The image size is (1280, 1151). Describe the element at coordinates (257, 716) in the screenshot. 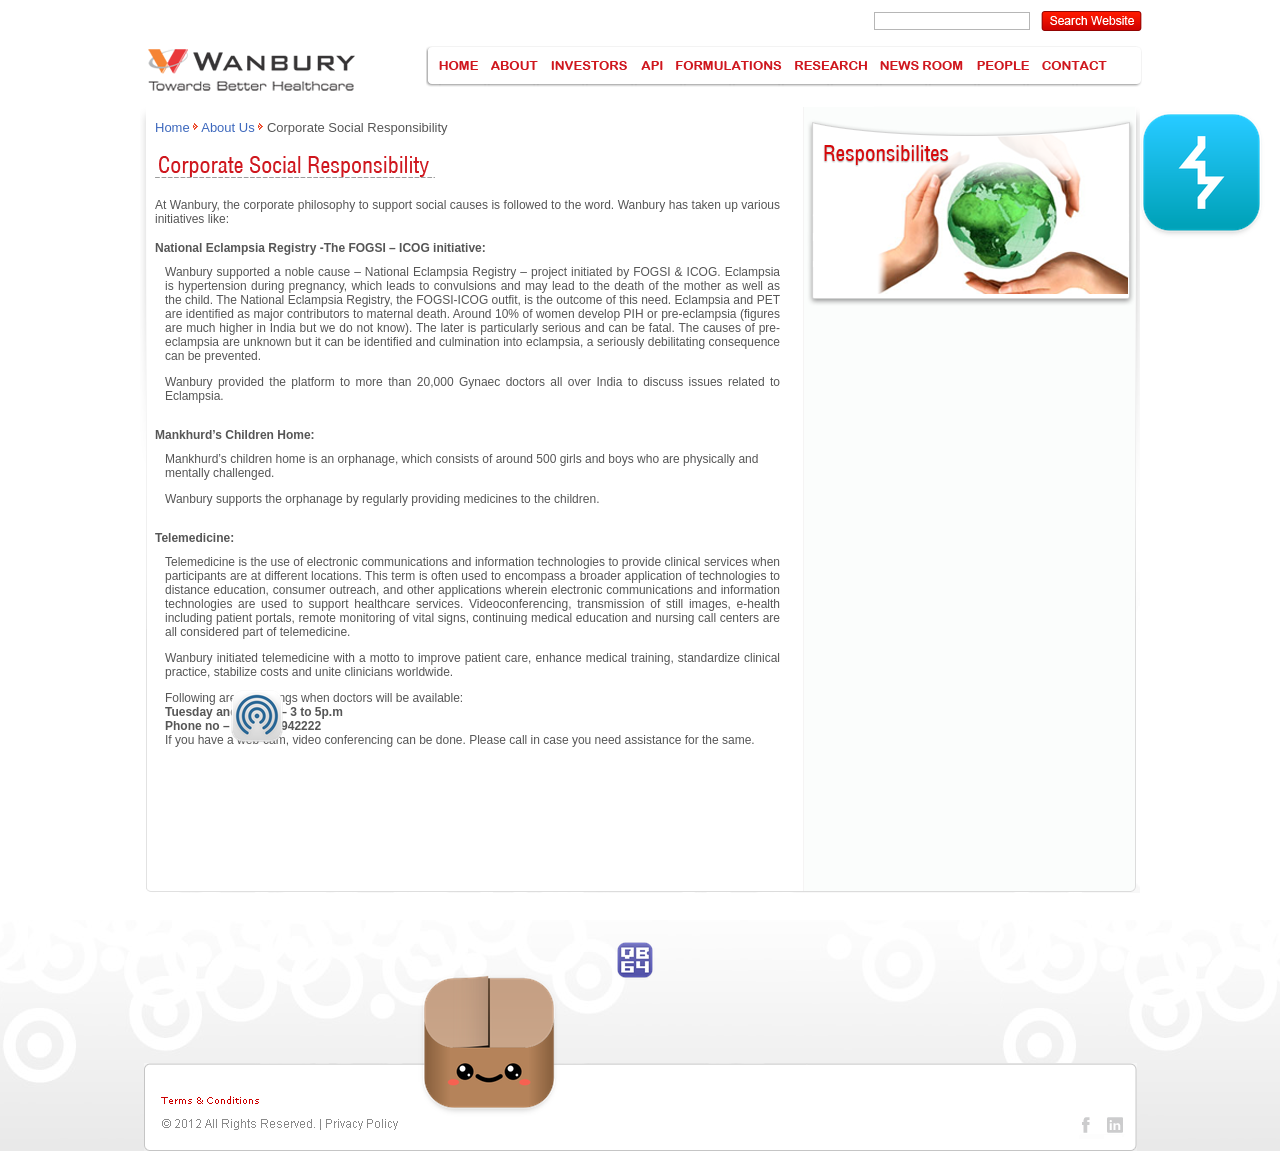

I see `open snapdrop for local file sharing` at that location.